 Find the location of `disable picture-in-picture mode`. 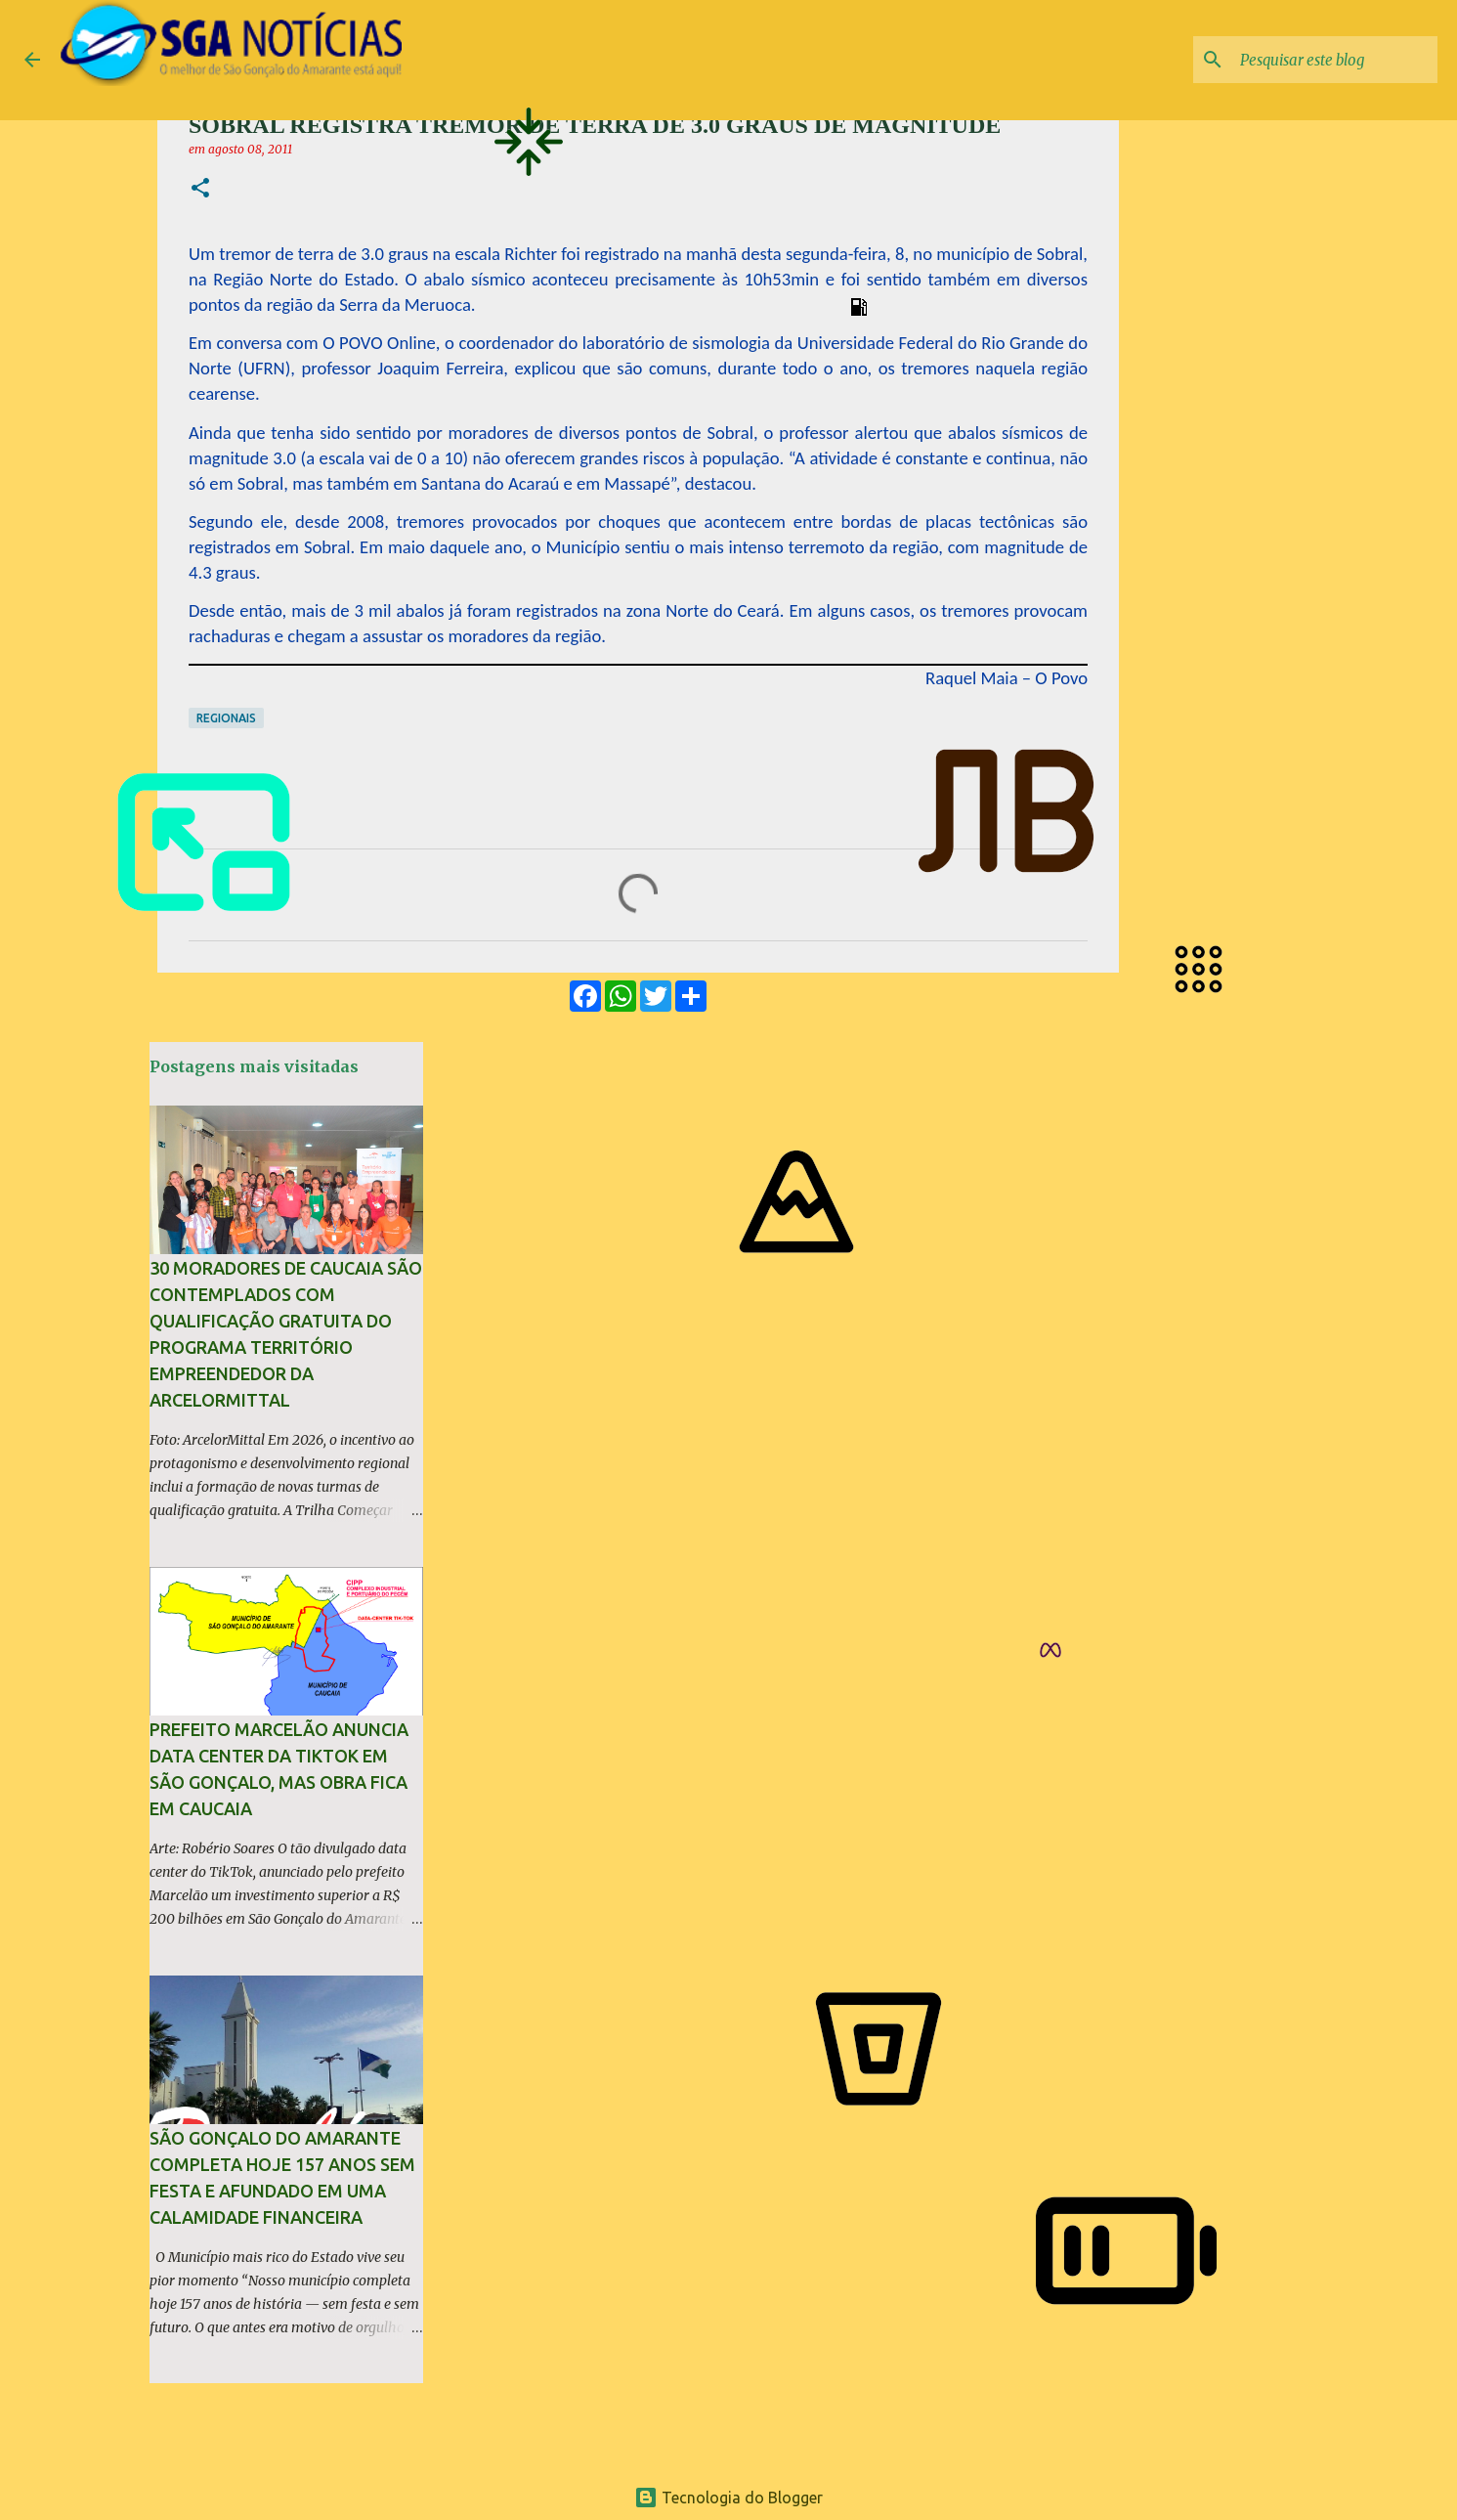

disable picture-in-picture mode is located at coordinates (203, 842).